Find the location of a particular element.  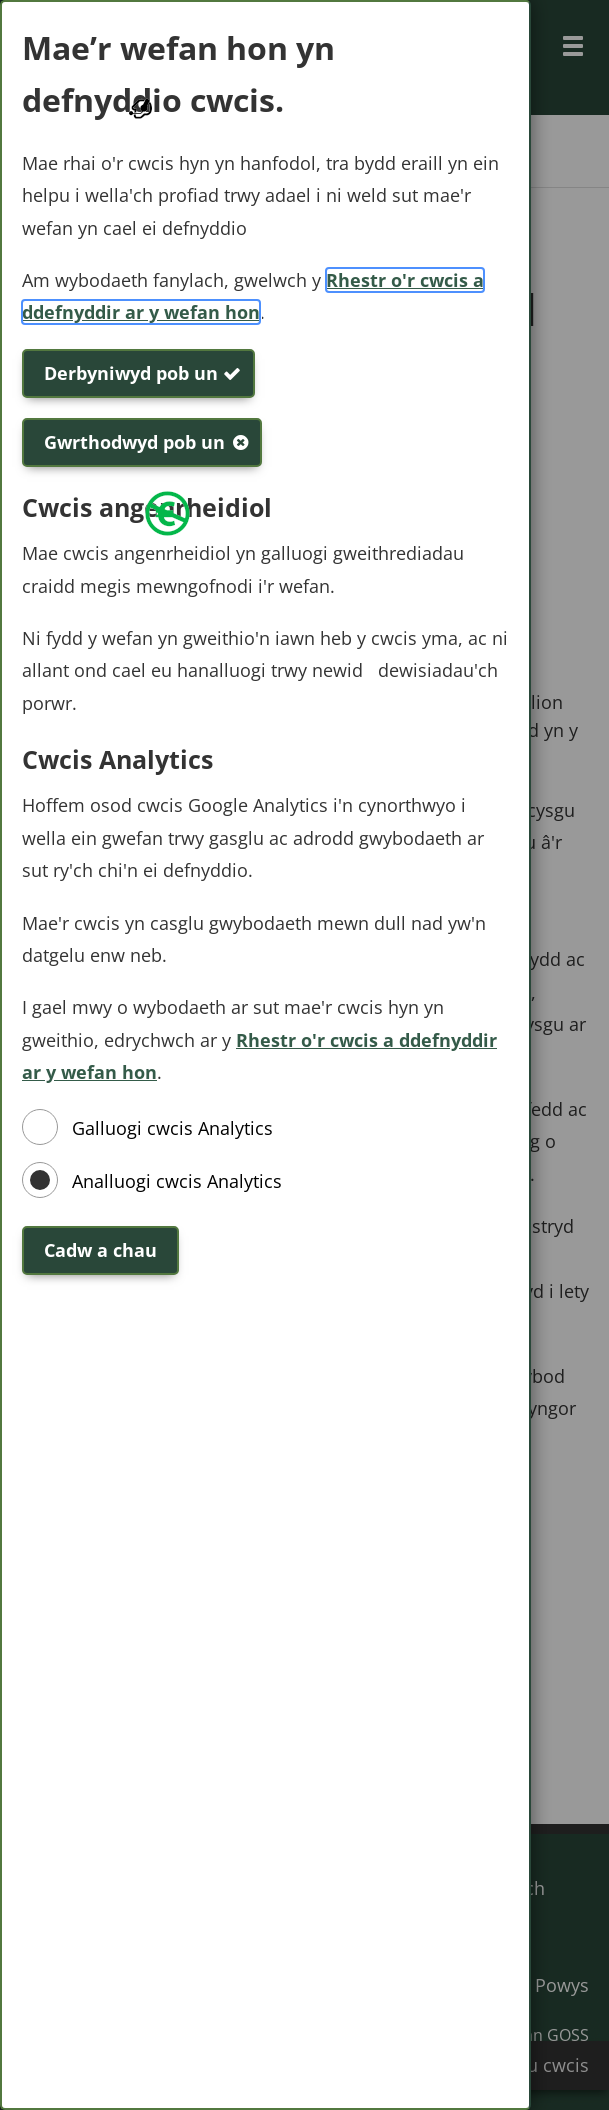

open zoiper VoIP calling app is located at coordinates (140, 108).